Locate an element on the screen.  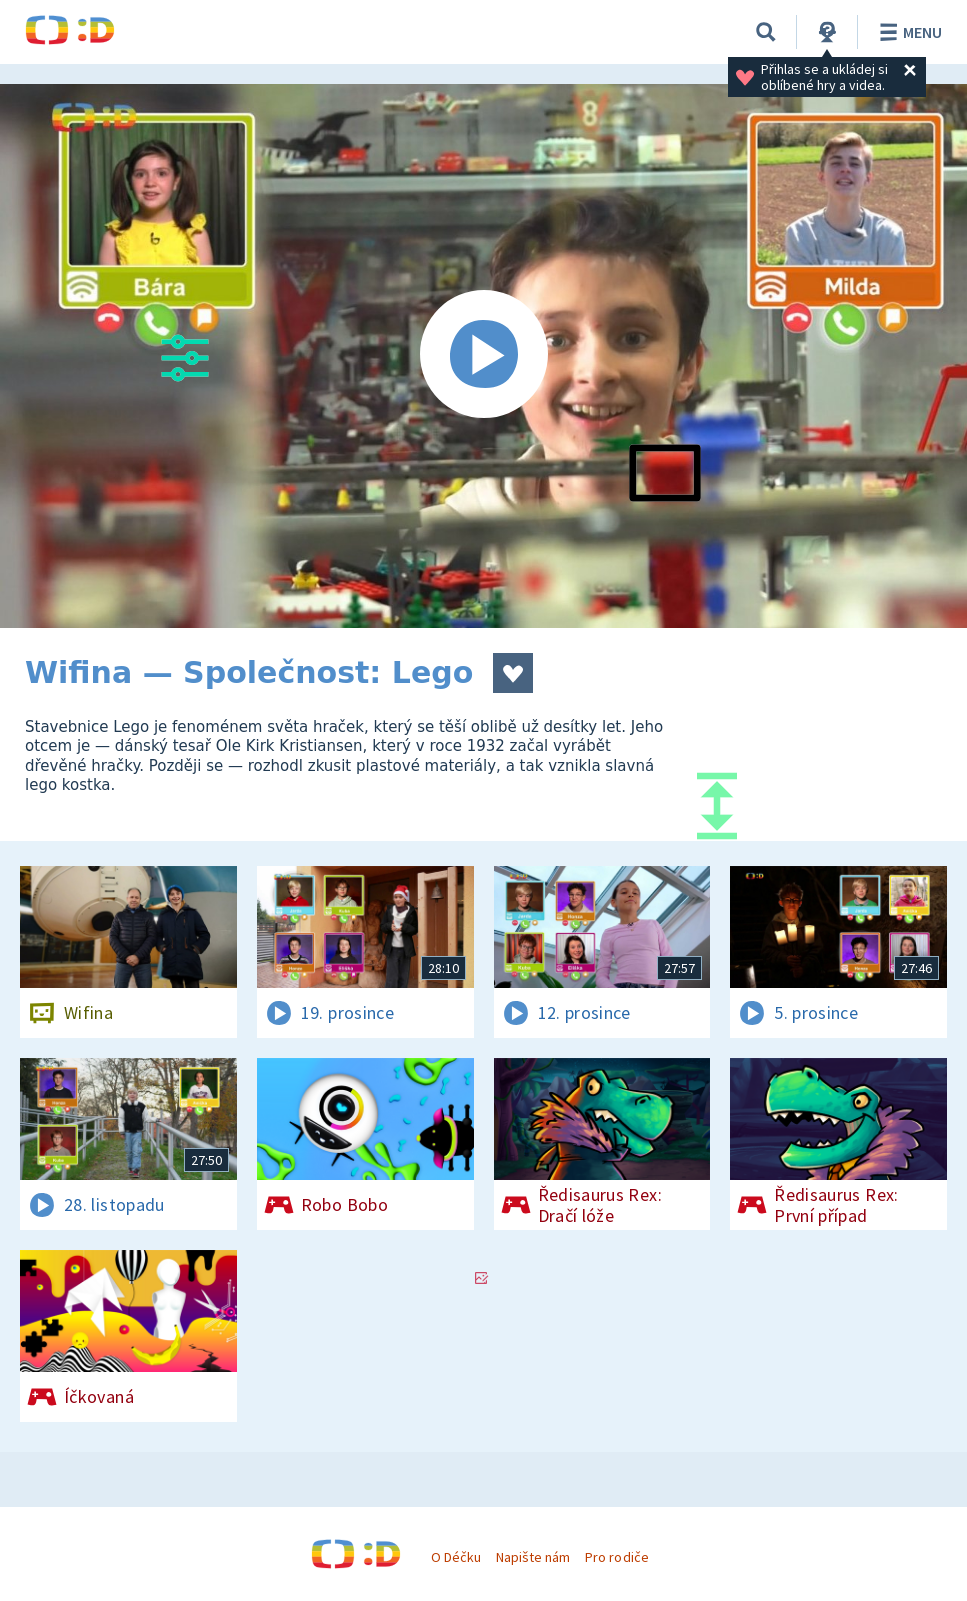
draw a rectangle shape is located at coordinates (665, 473).